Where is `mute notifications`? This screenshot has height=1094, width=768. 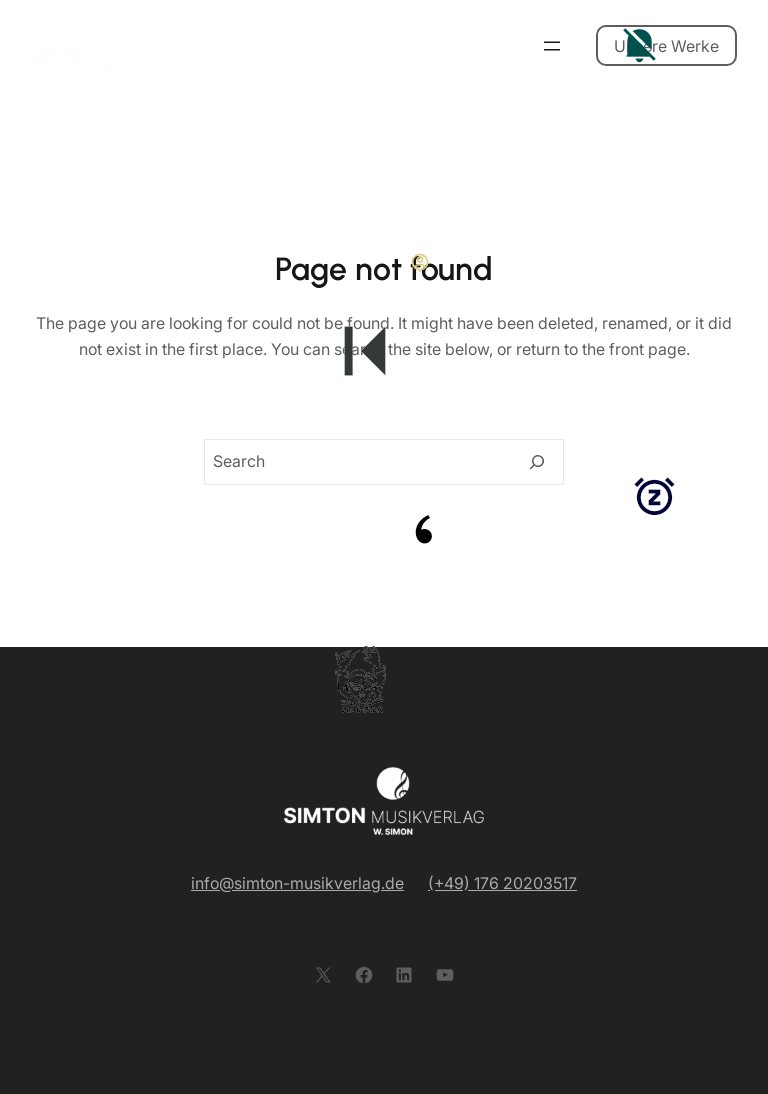
mute notifications is located at coordinates (639, 44).